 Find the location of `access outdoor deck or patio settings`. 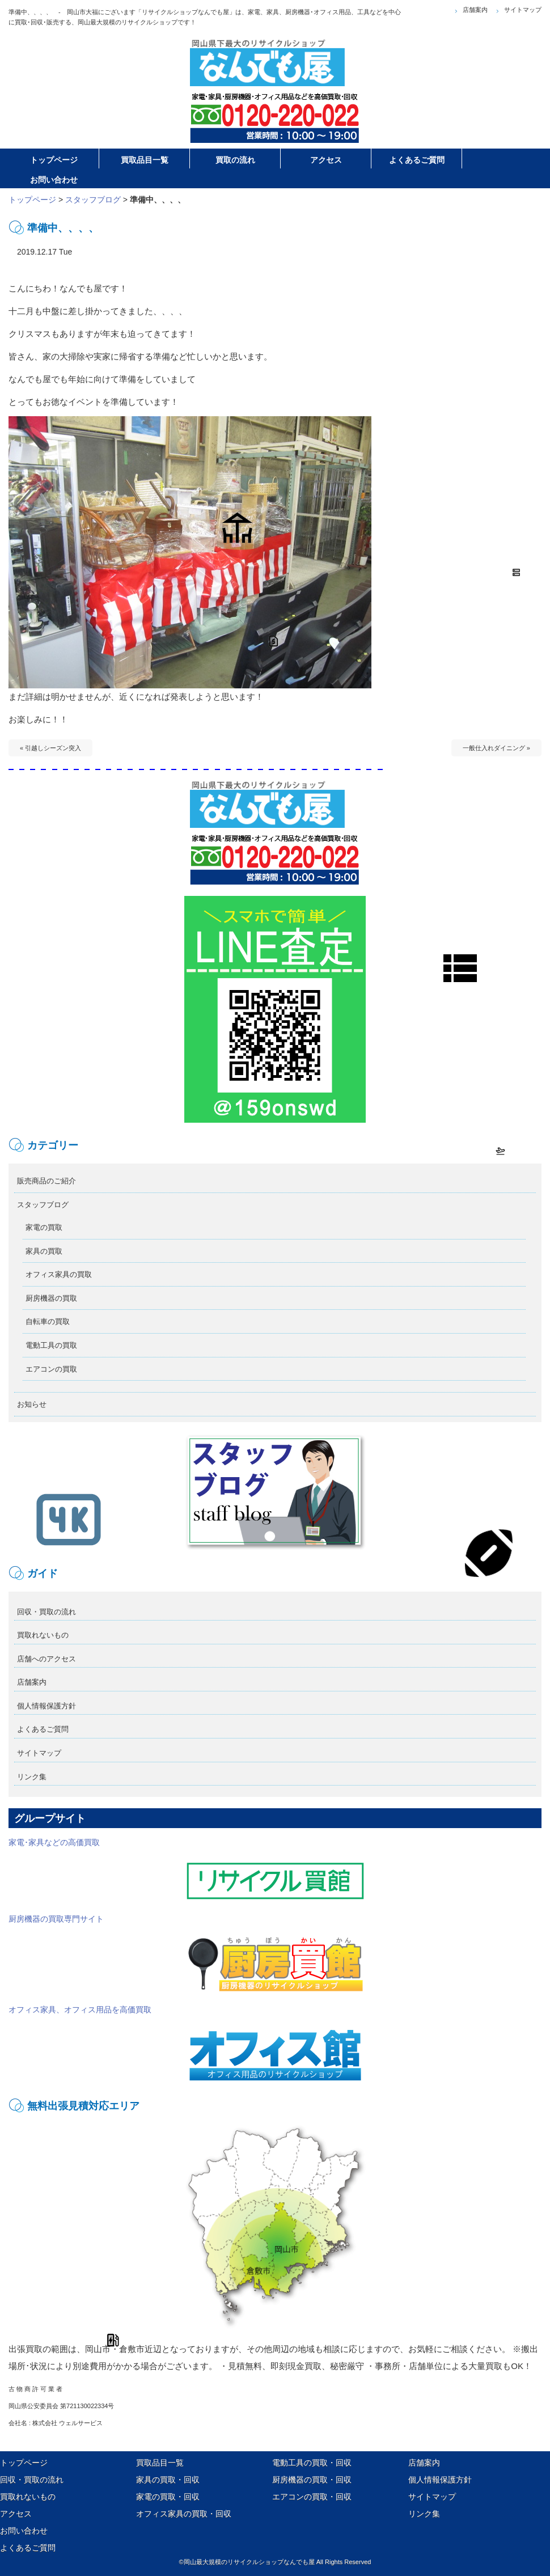

access outdoor deck or patio settings is located at coordinates (237, 527).